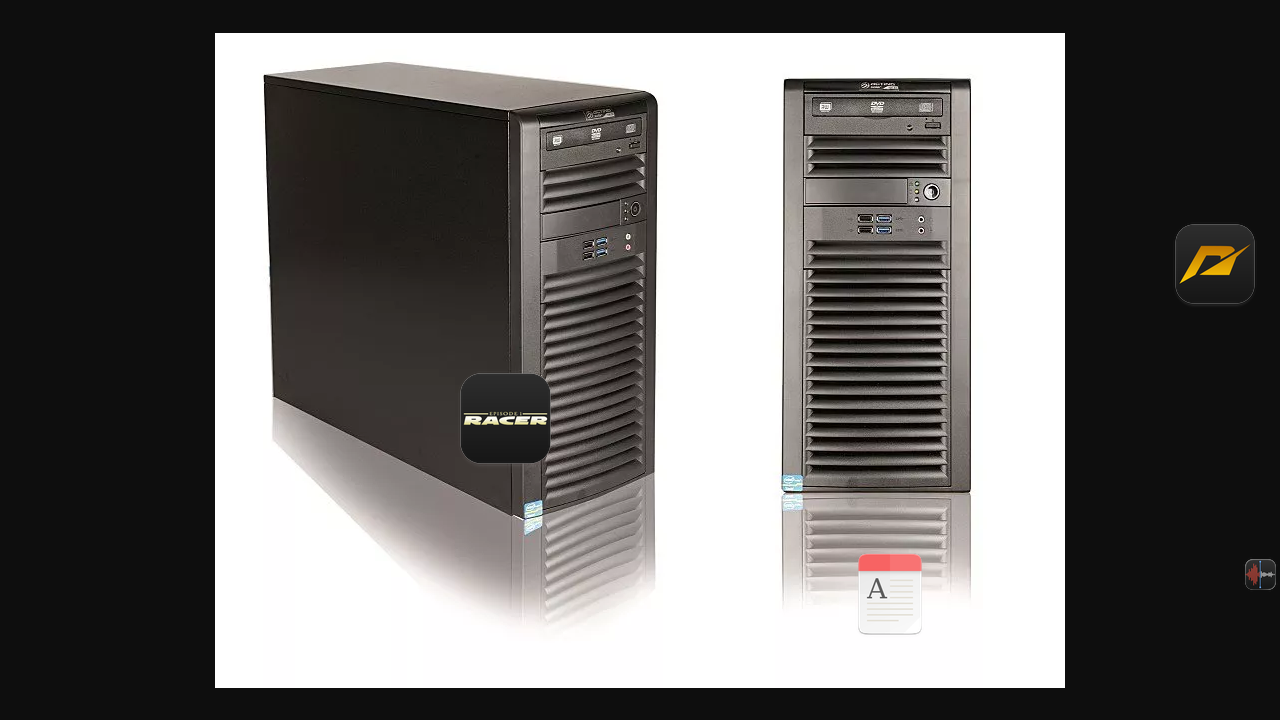  I want to click on open the sound recorder app, so click(1260, 574).